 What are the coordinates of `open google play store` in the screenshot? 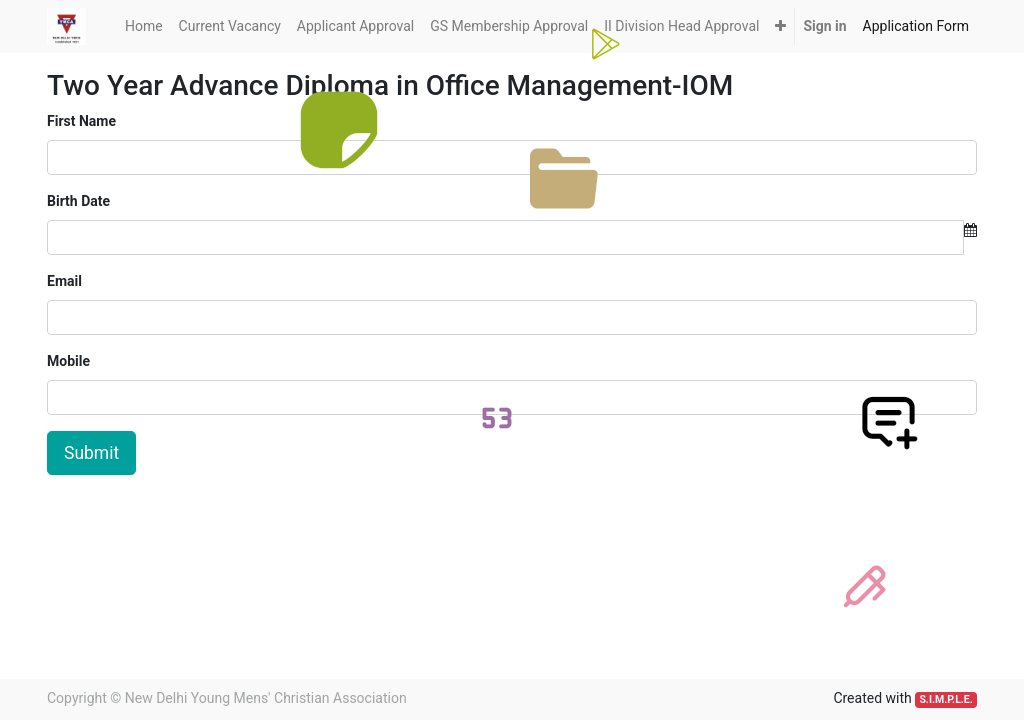 It's located at (603, 44).